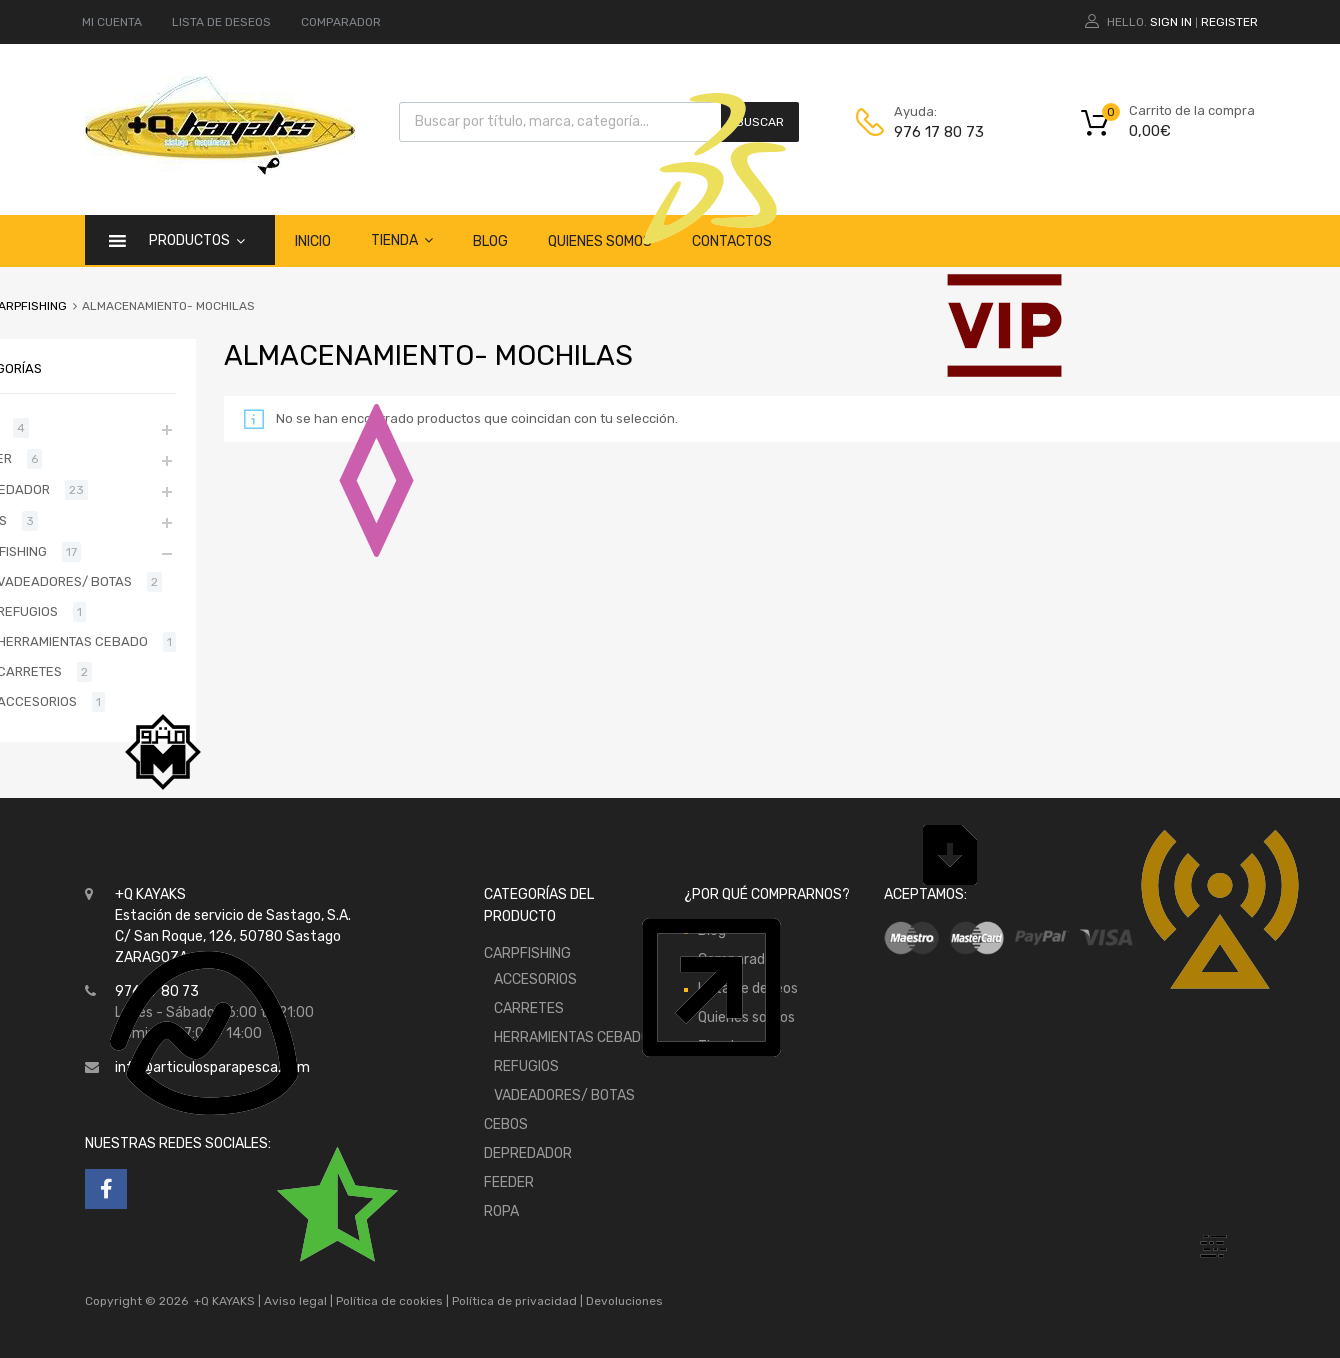  What do you see at coordinates (1004, 325) in the screenshot?
I see `indicates VIP or premium membership status` at bounding box center [1004, 325].